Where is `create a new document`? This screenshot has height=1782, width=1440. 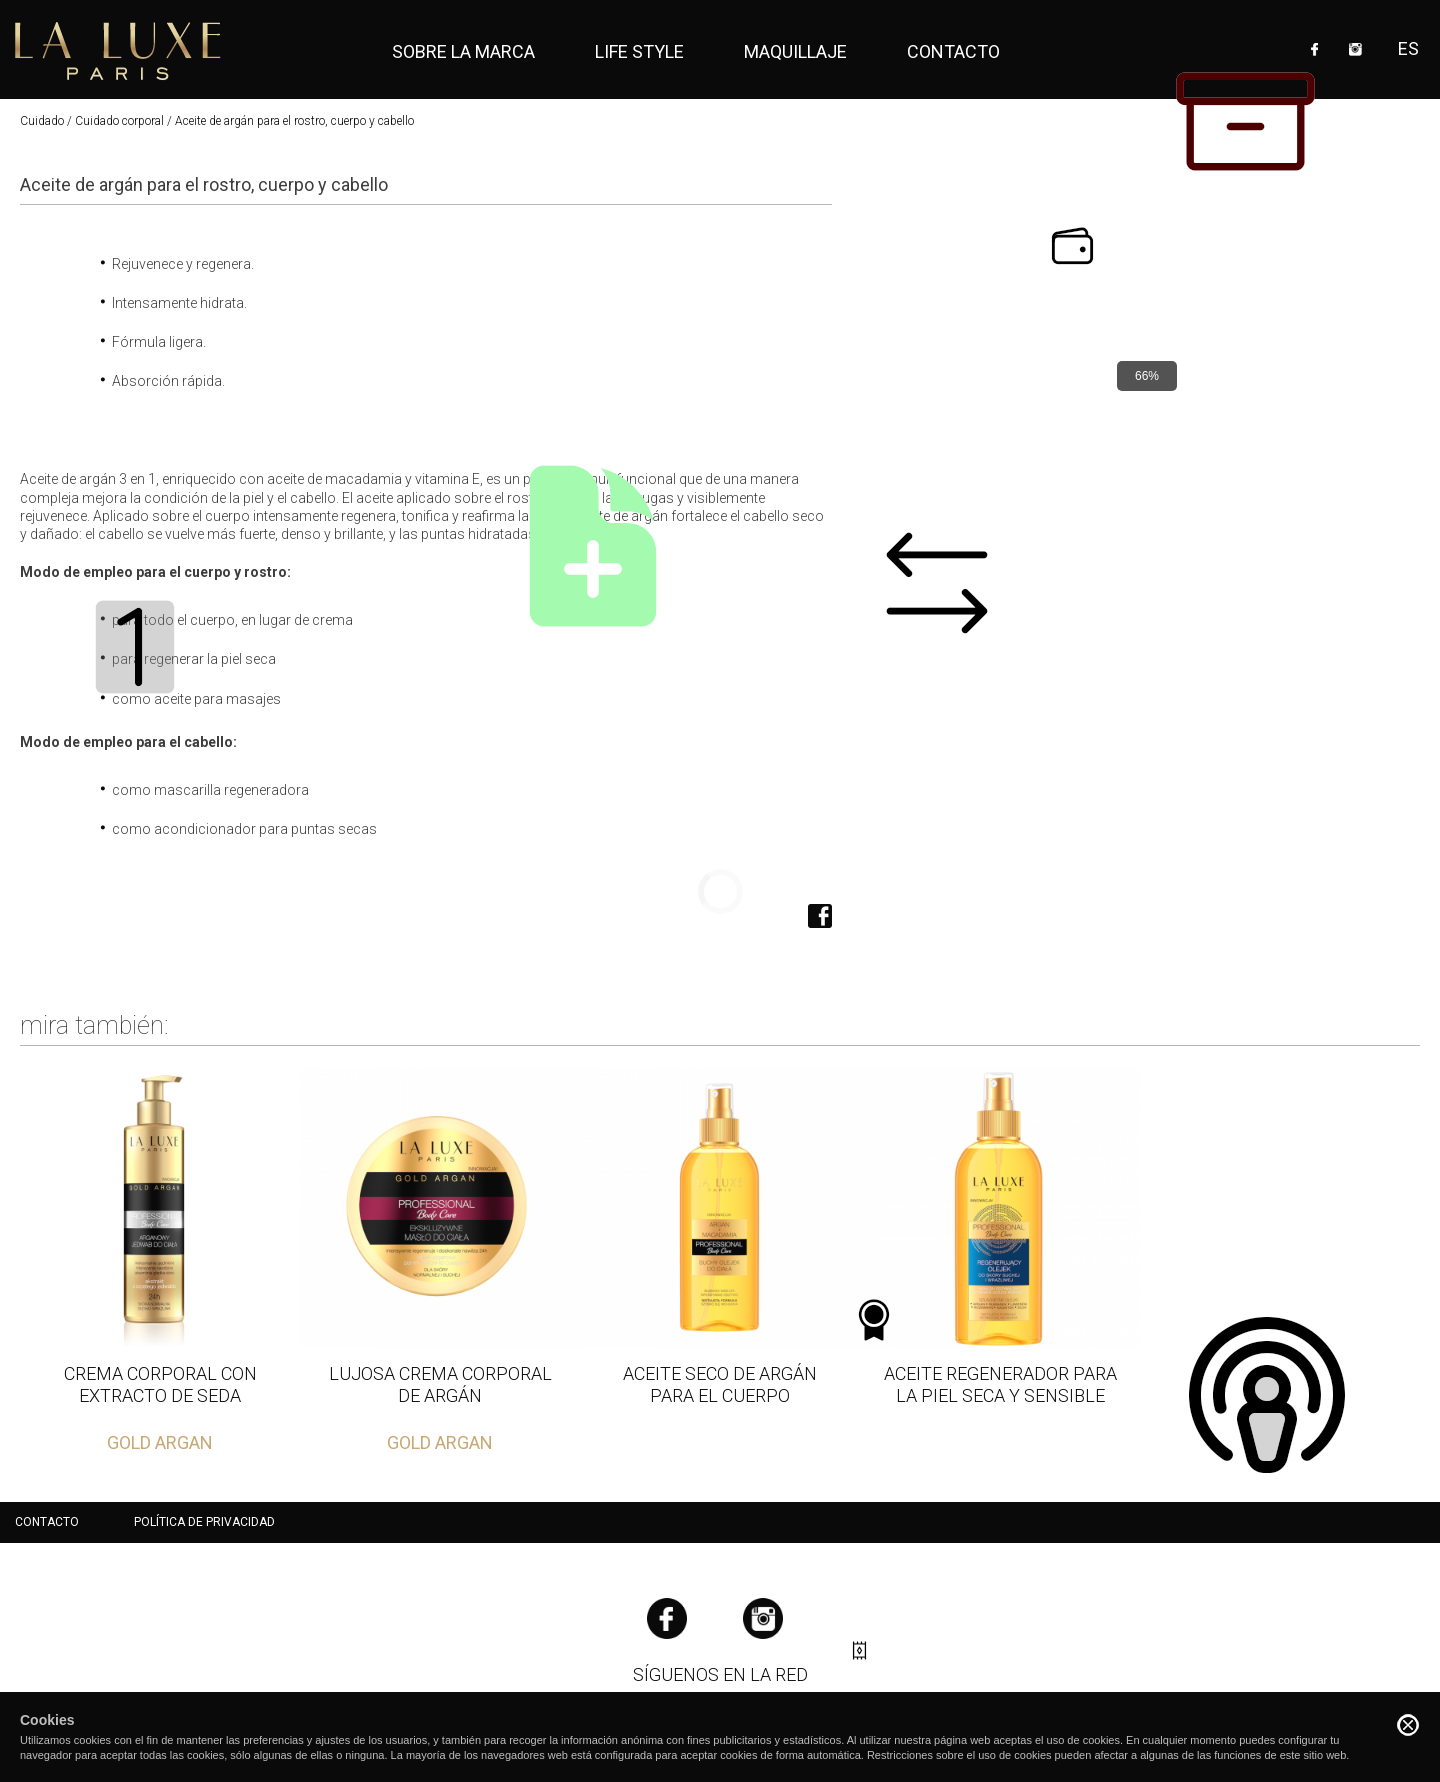
create a new document is located at coordinates (593, 546).